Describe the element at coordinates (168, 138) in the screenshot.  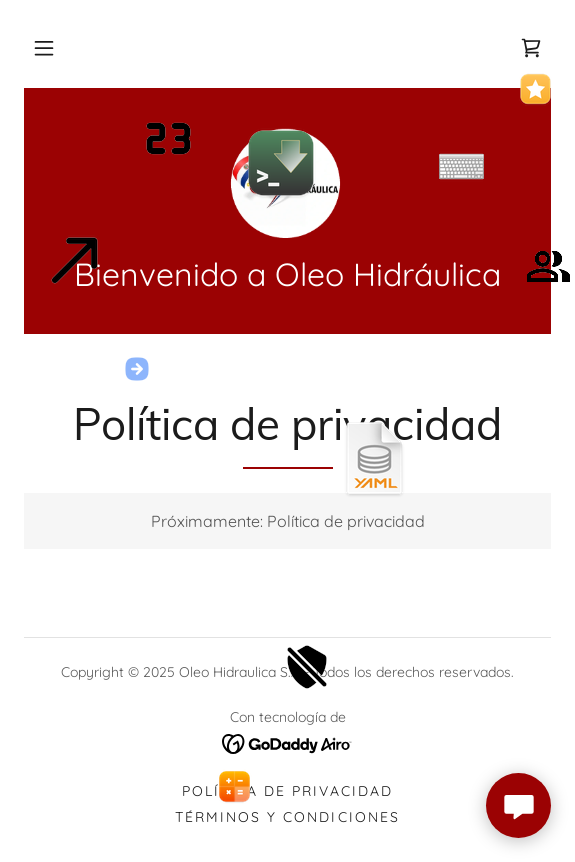
I see `displays the number 23 as a badge or label` at that location.